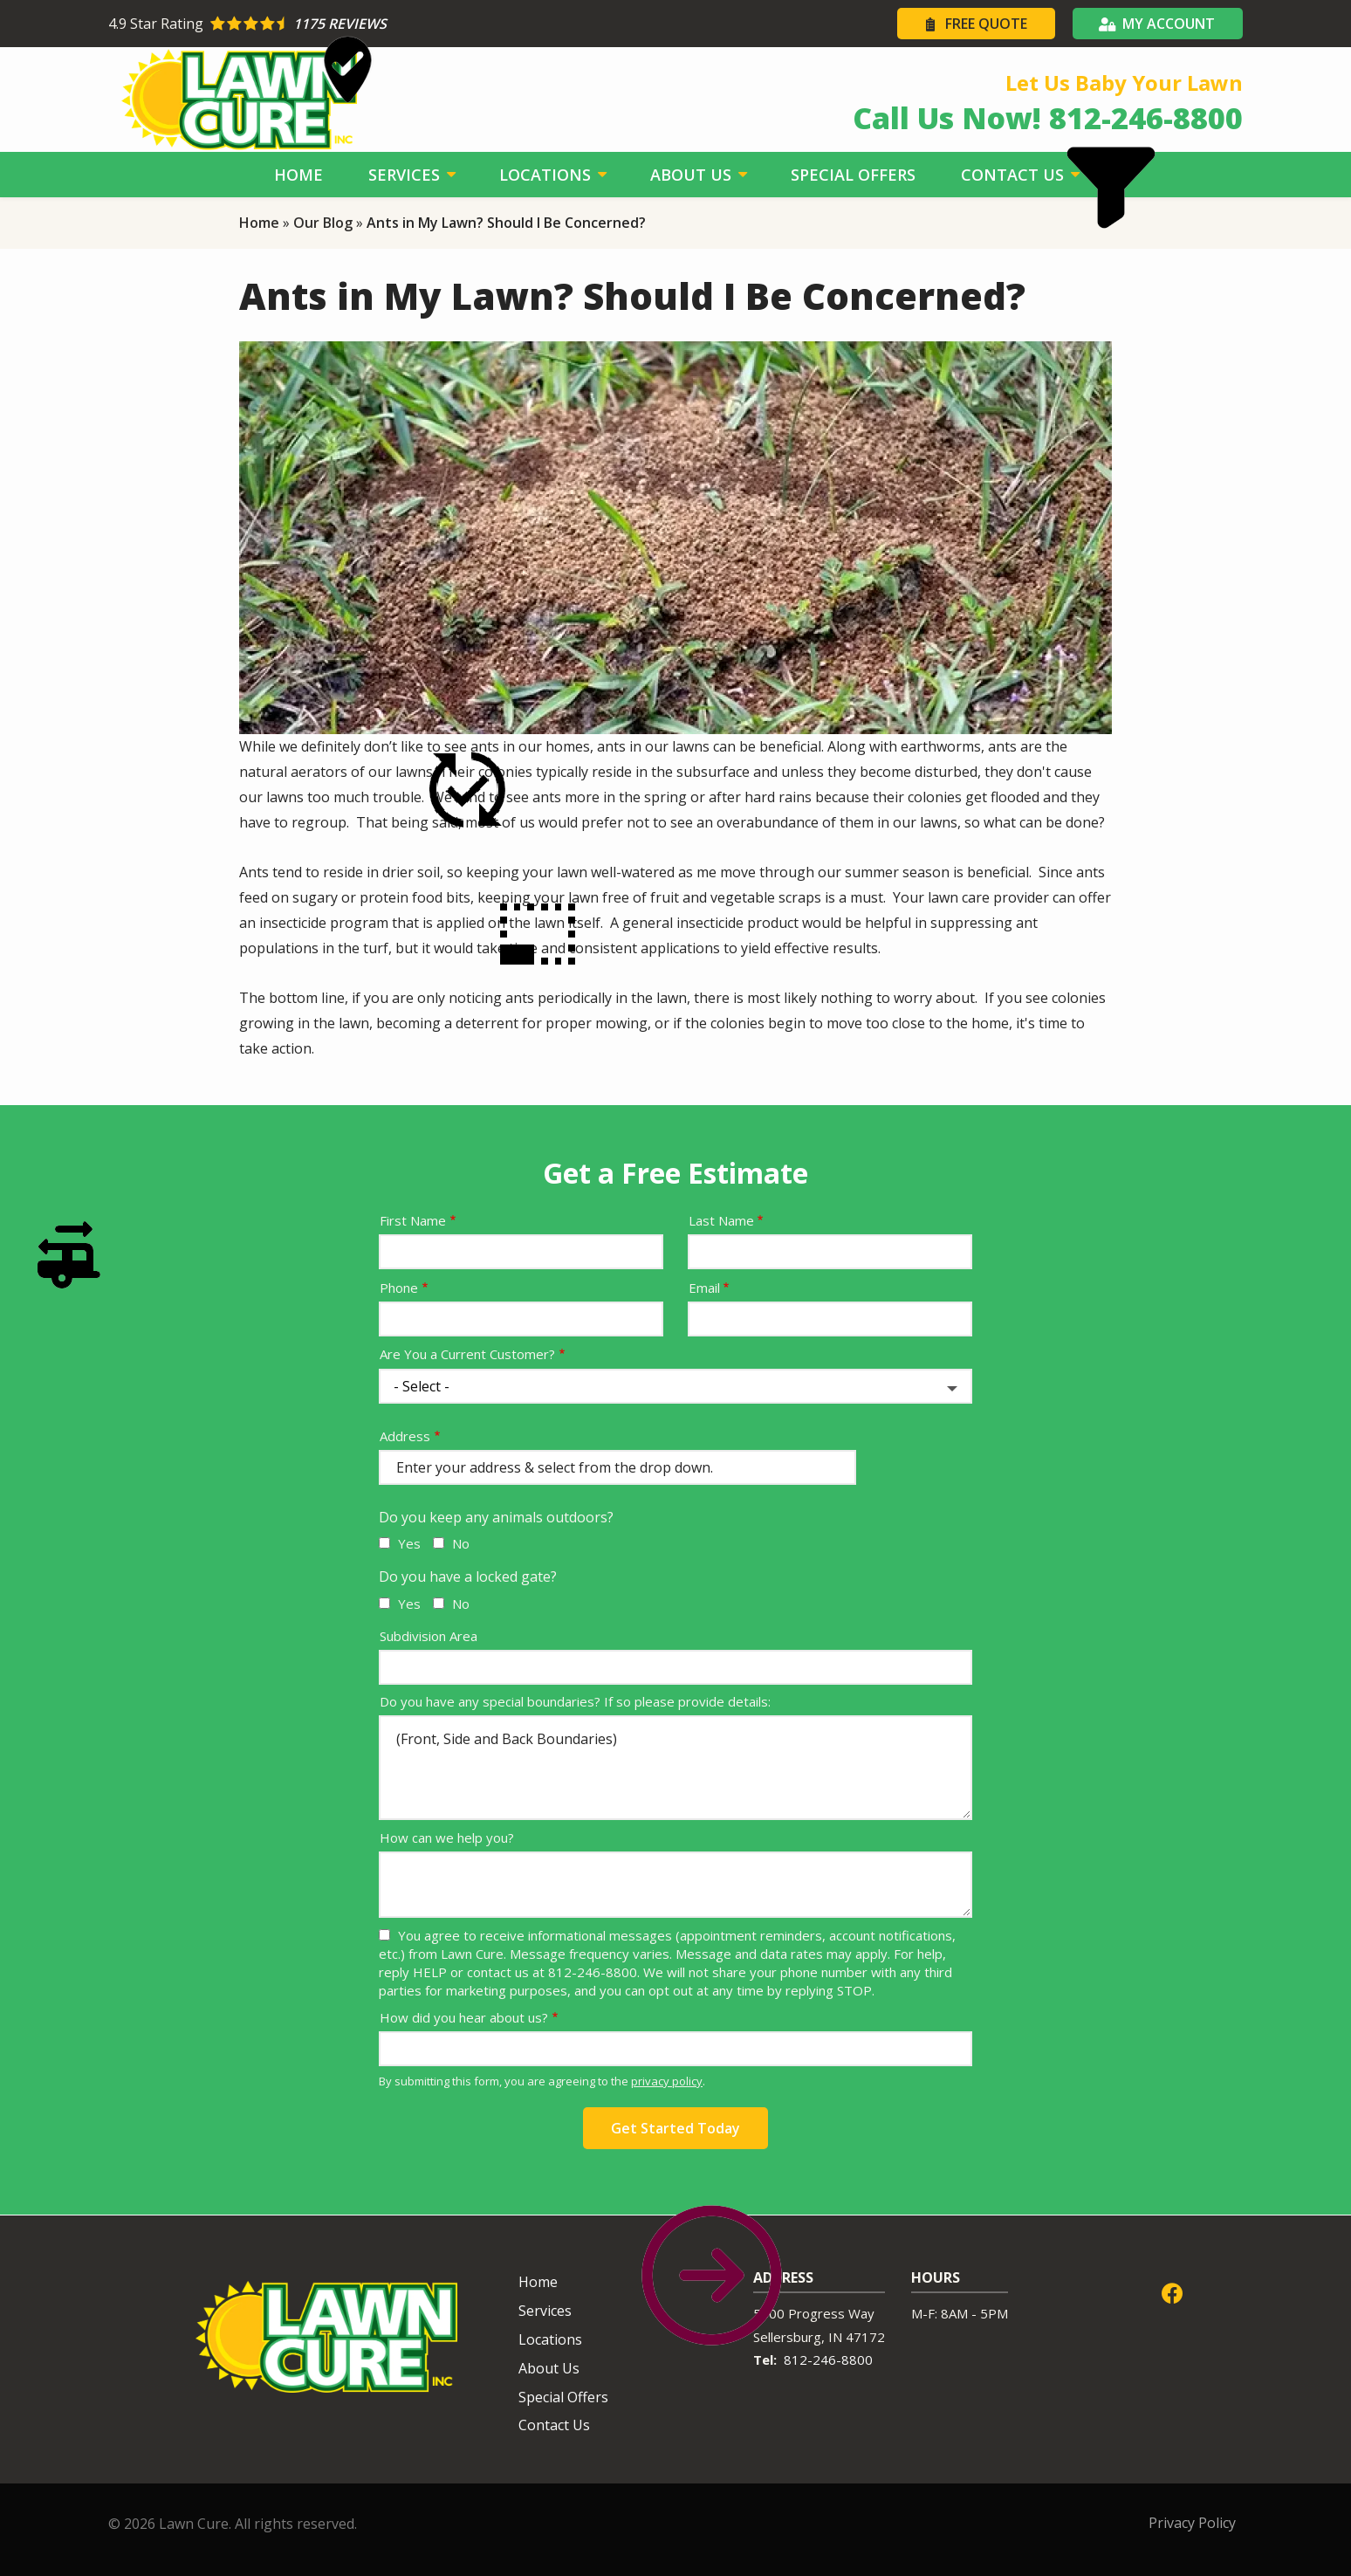  Describe the element at coordinates (65, 1254) in the screenshot. I see `indicates RV hookup availability at a location` at that location.